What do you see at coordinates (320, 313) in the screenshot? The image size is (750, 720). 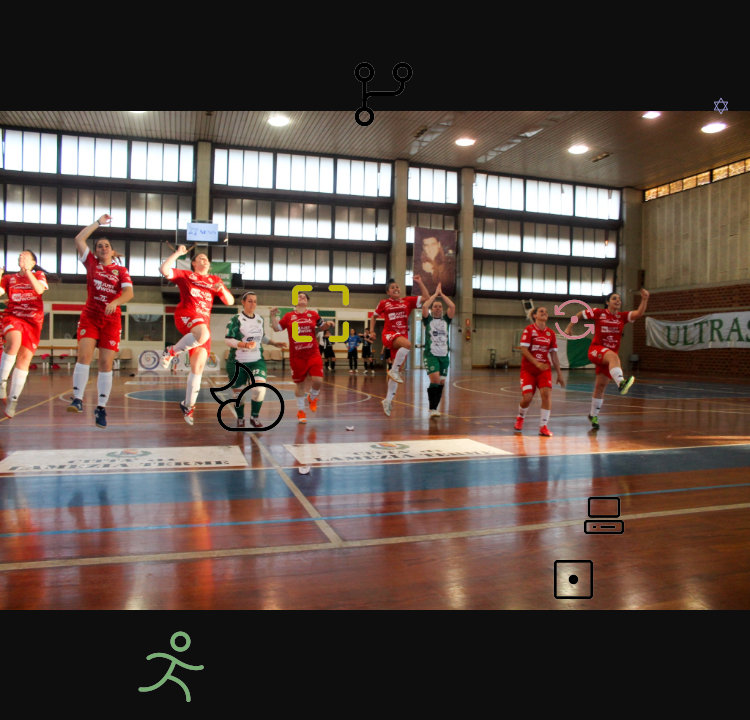 I see `enter fullscreen mode` at bounding box center [320, 313].